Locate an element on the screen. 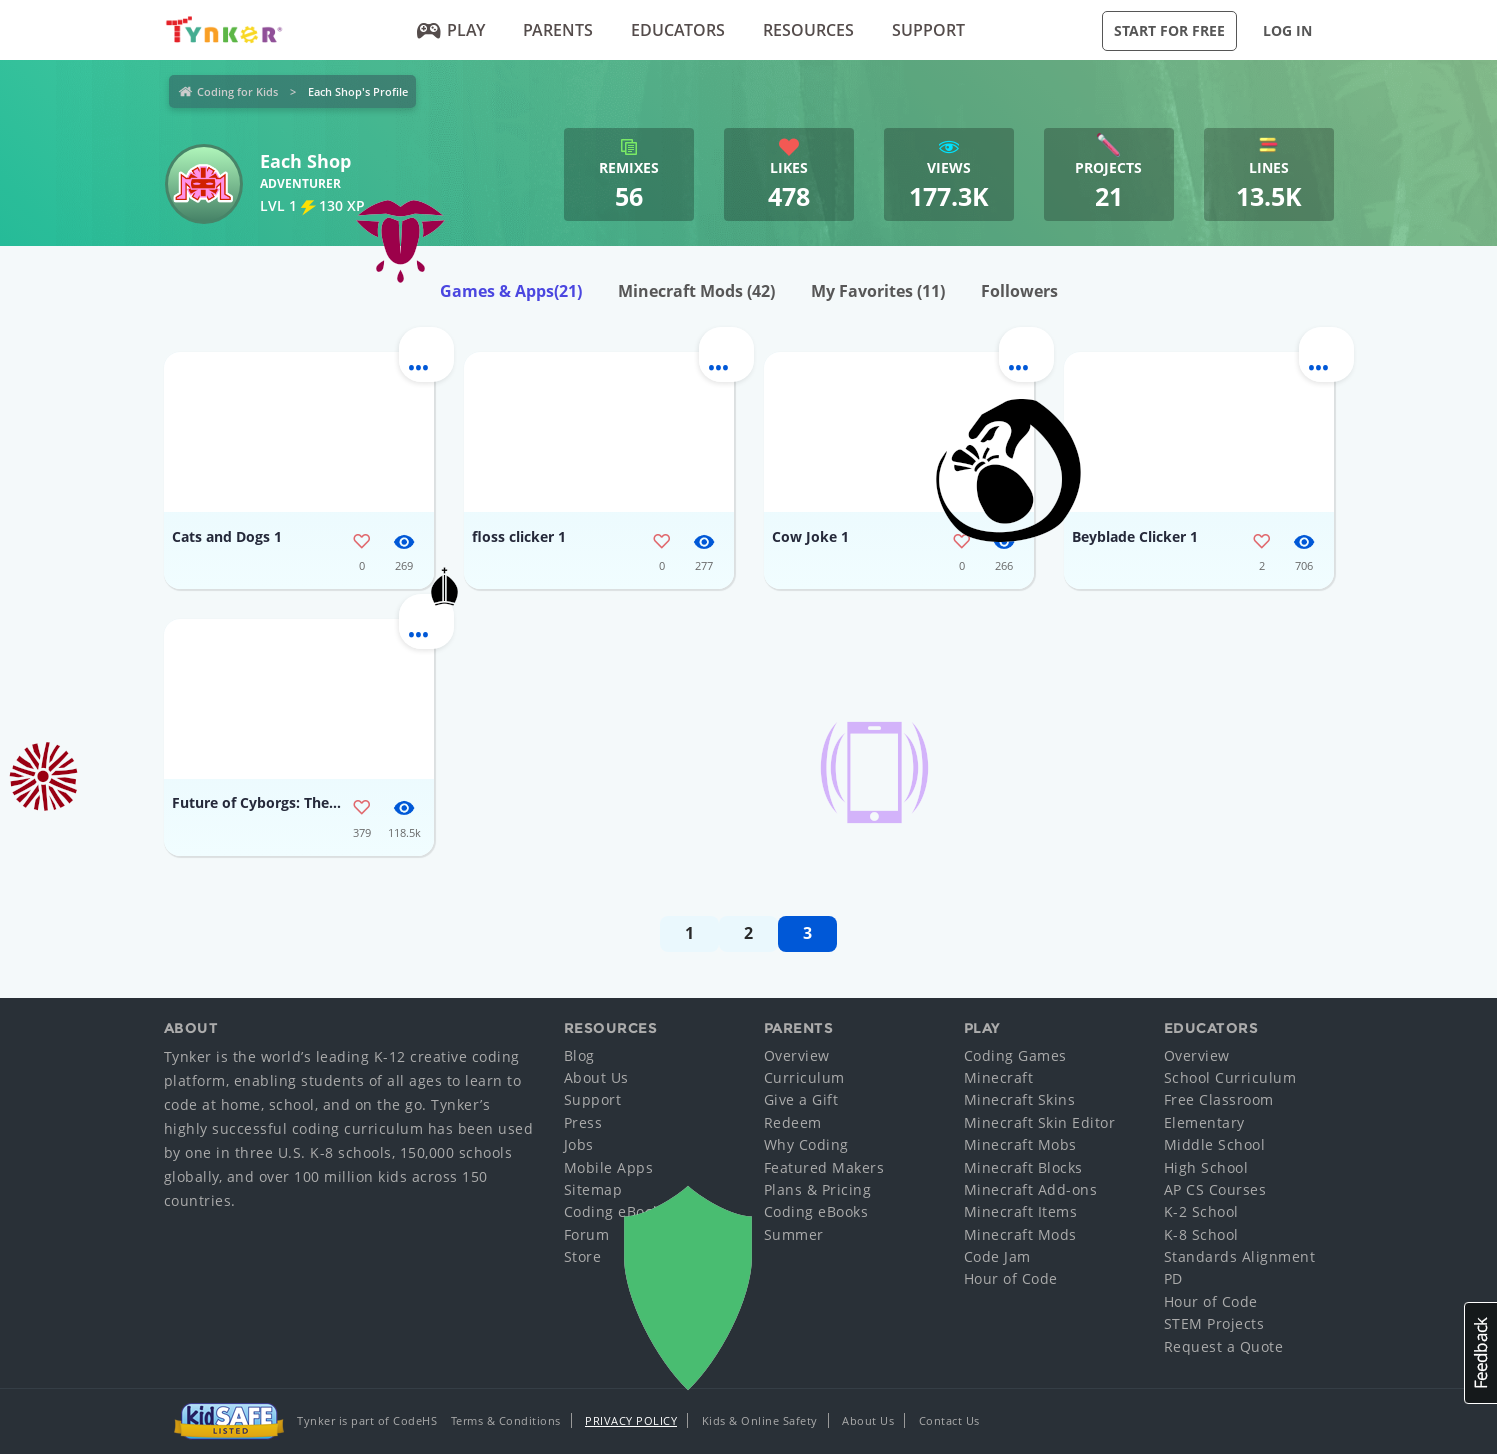  incoming call or notification alert is located at coordinates (874, 772).